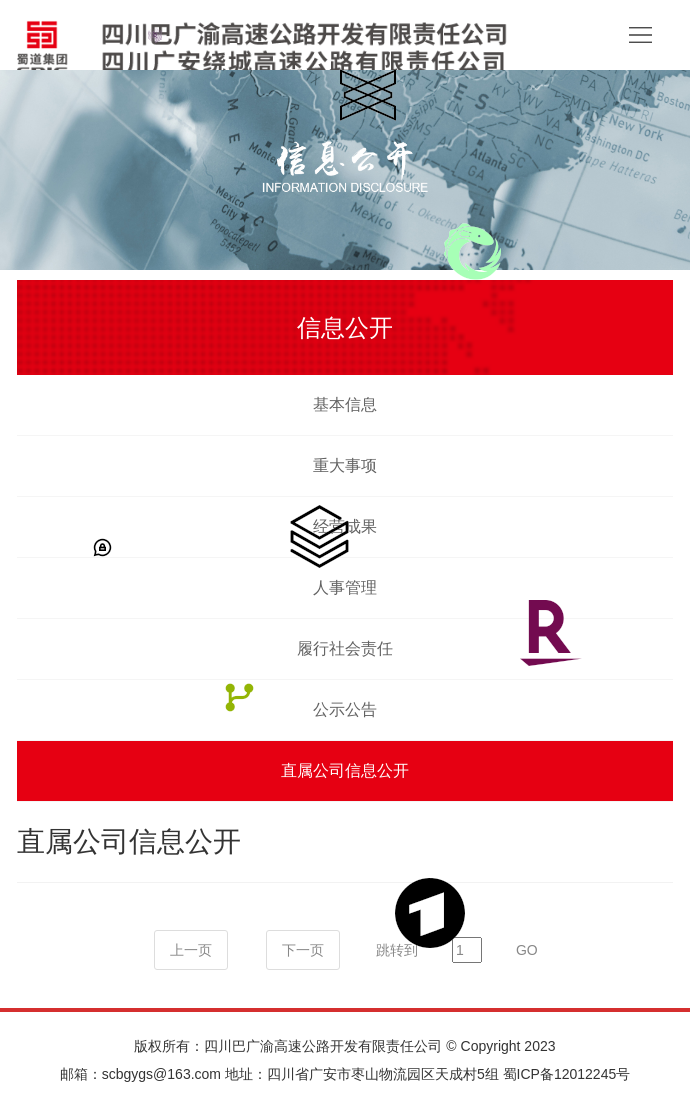 This screenshot has width=690, height=1103. Describe the element at coordinates (472, 251) in the screenshot. I see `ReactiveX library or framework logo` at that location.